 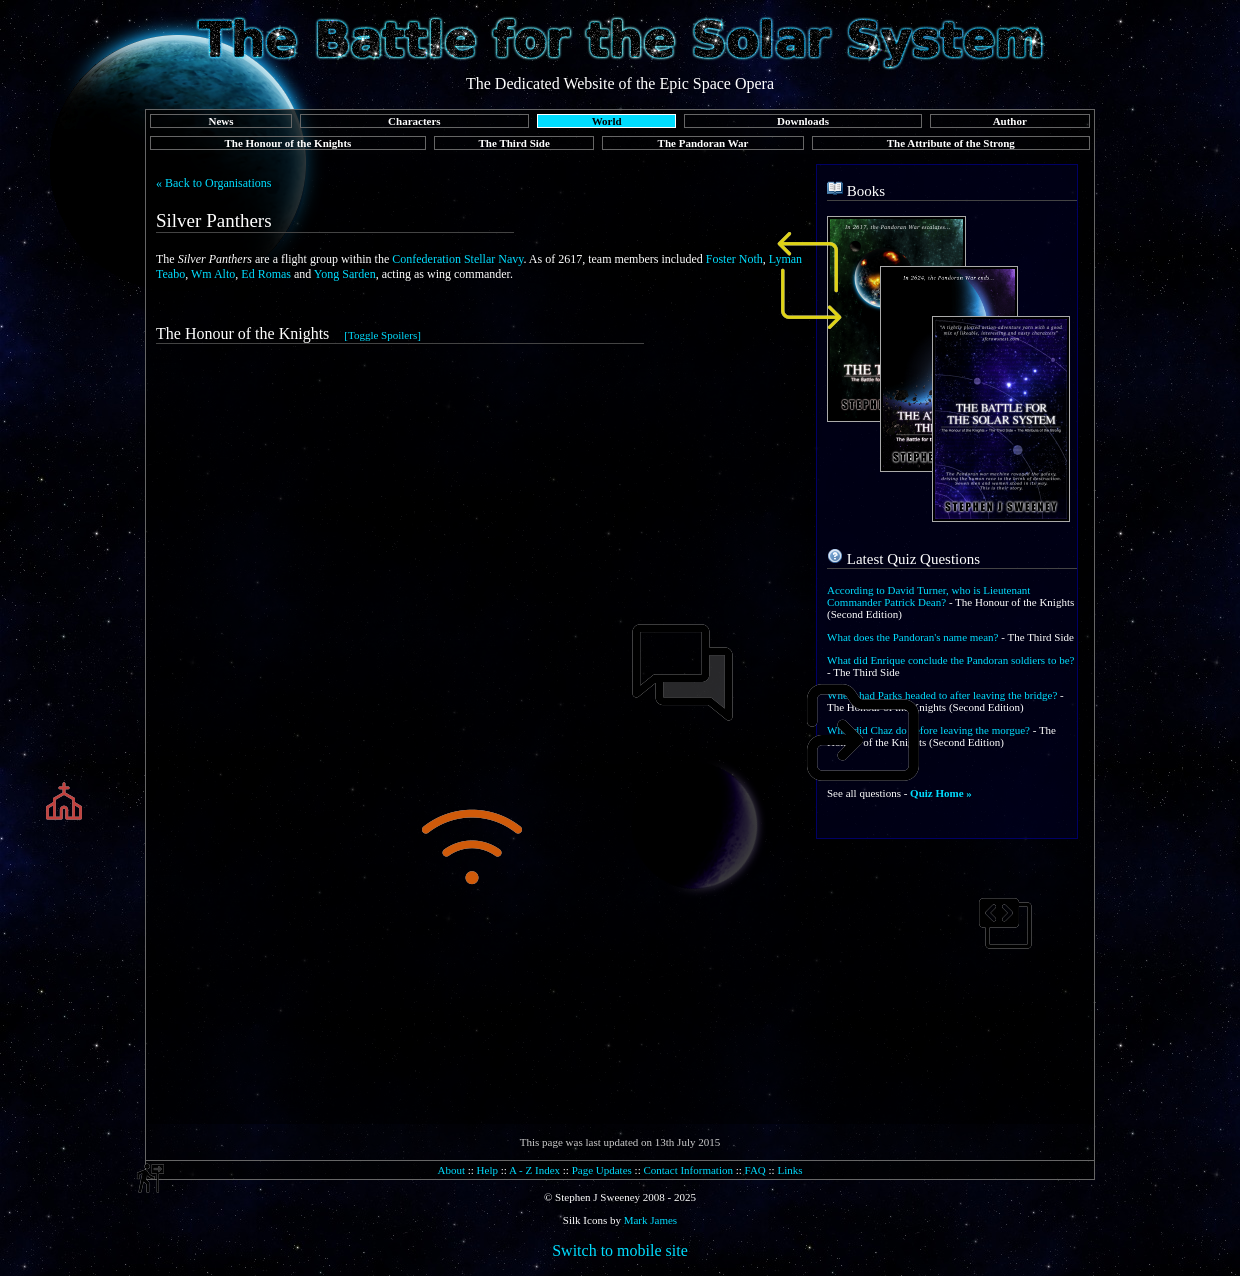 I want to click on create a symbolic link to this folder, so click(x=863, y=735).